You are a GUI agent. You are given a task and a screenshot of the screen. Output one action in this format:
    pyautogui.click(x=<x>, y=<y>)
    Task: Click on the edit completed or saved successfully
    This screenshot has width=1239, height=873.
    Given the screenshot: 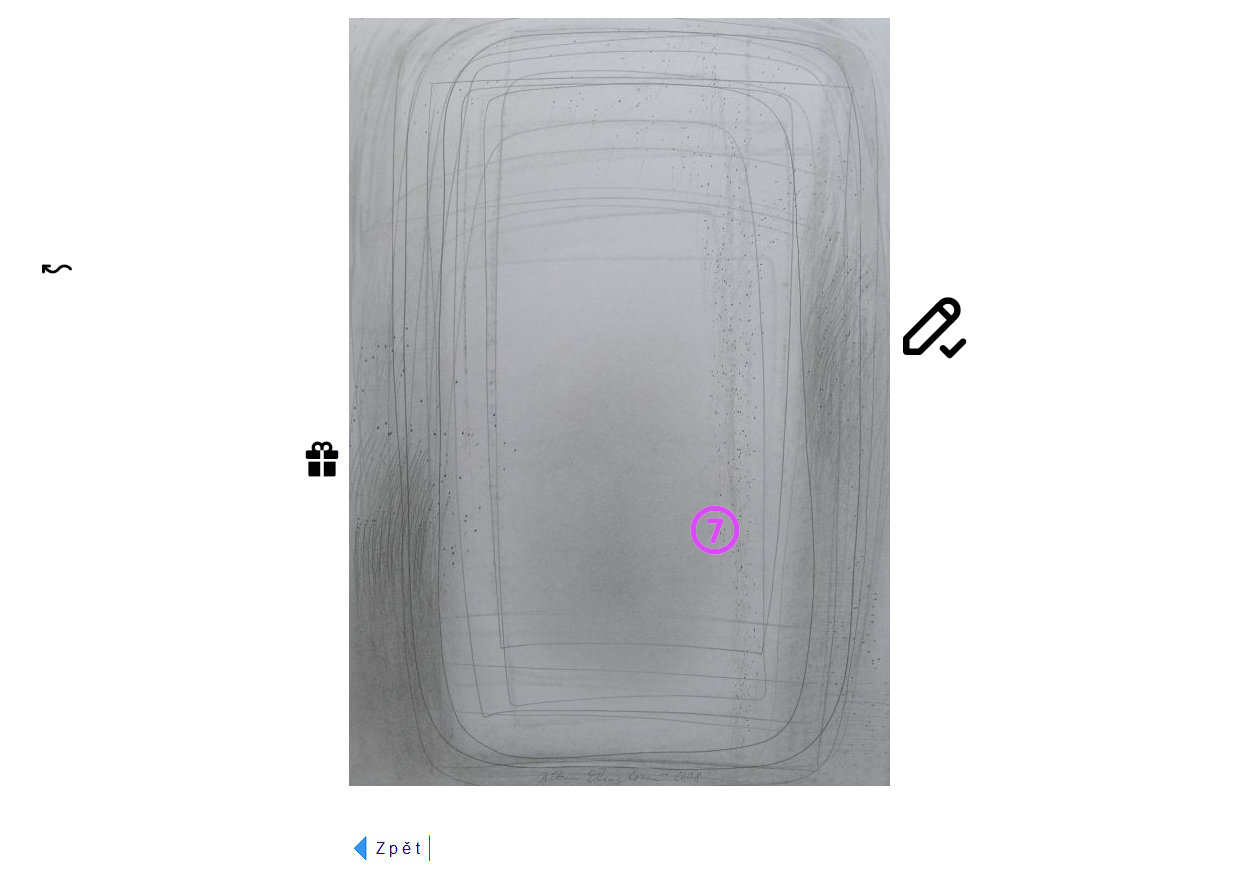 What is the action you would take?
    pyautogui.click(x=933, y=325)
    